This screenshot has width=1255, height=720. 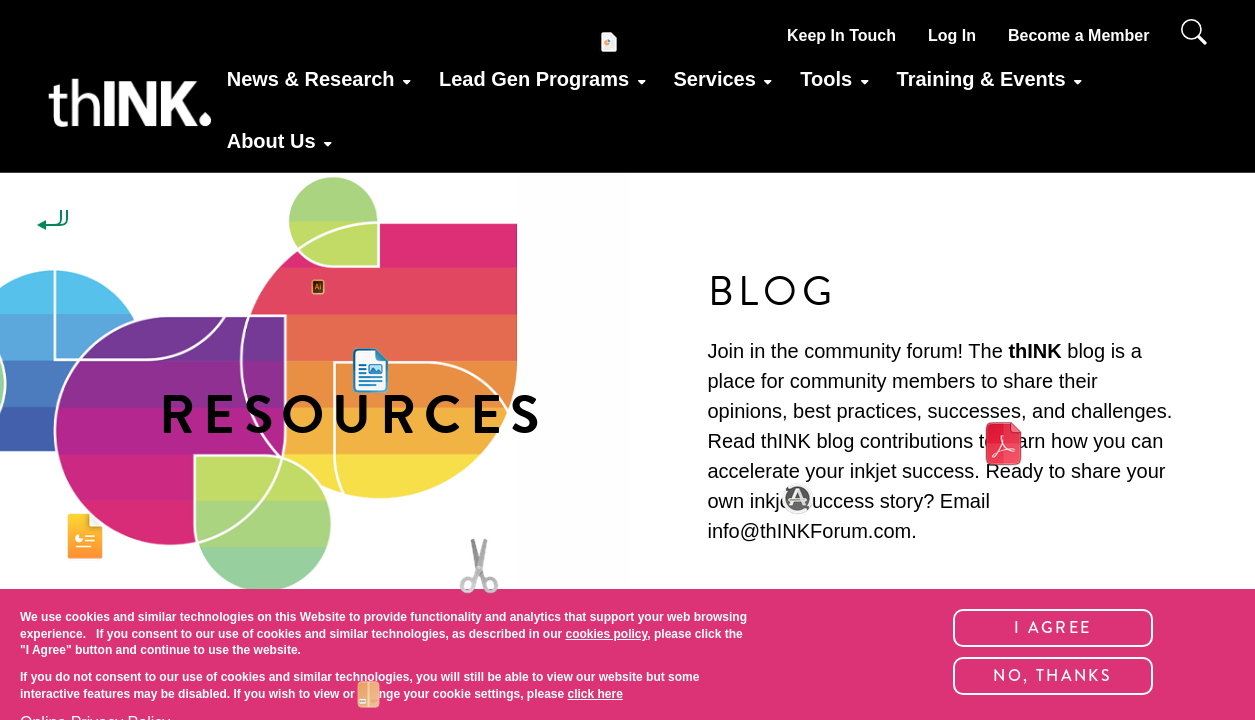 What do you see at coordinates (370, 370) in the screenshot?
I see `open a libreoffice writer document` at bounding box center [370, 370].